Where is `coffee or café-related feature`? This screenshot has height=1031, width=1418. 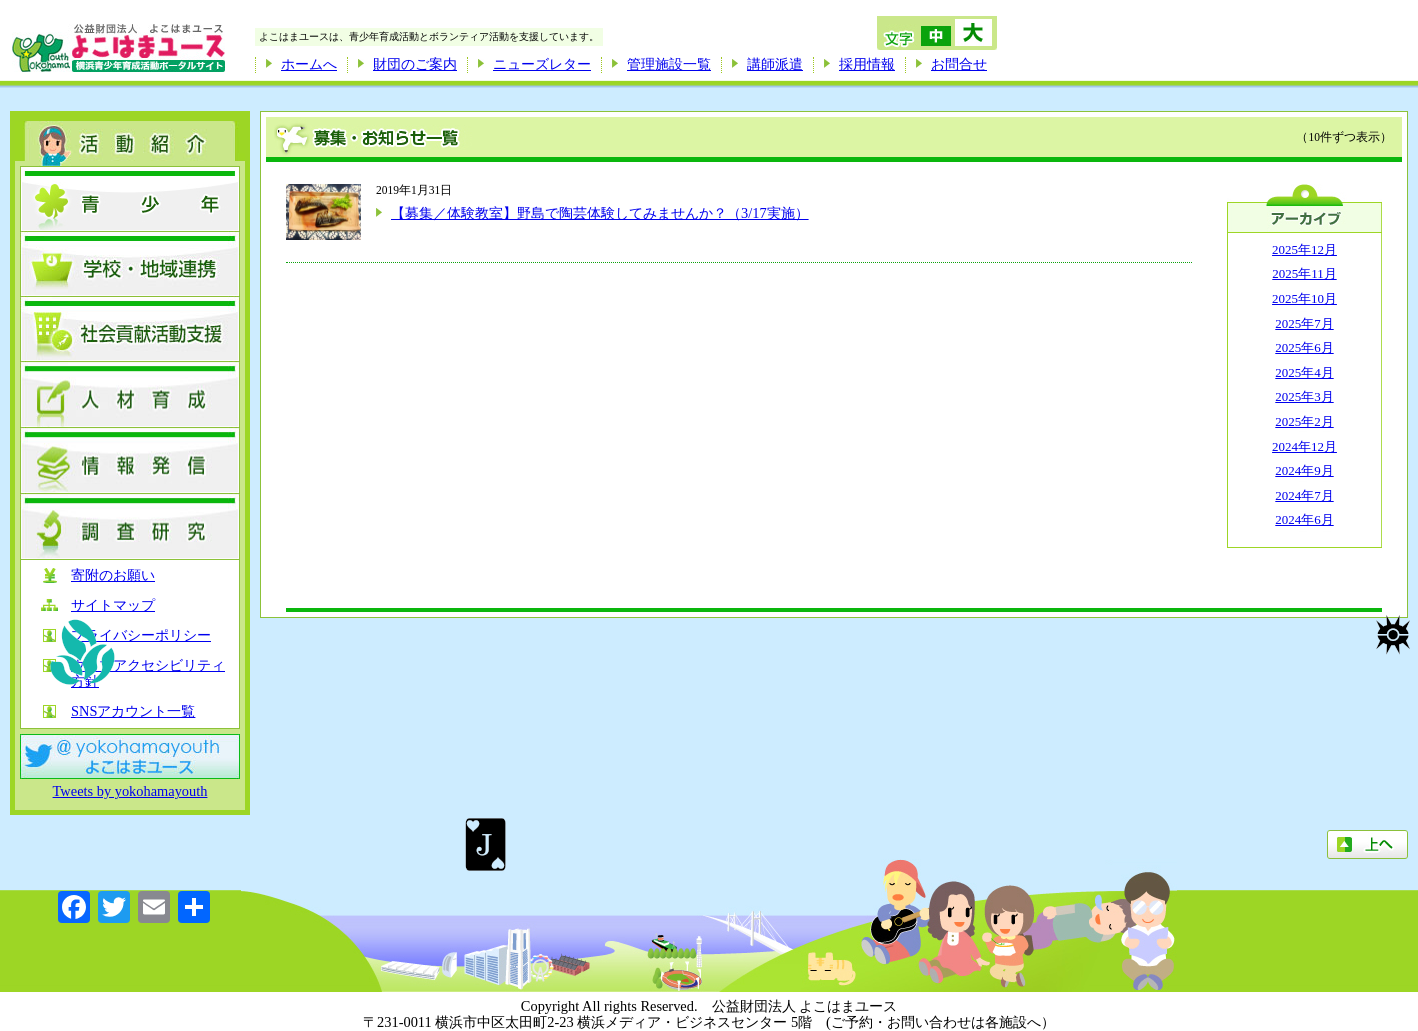 coffee or café-related feature is located at coordinates (82, 651).